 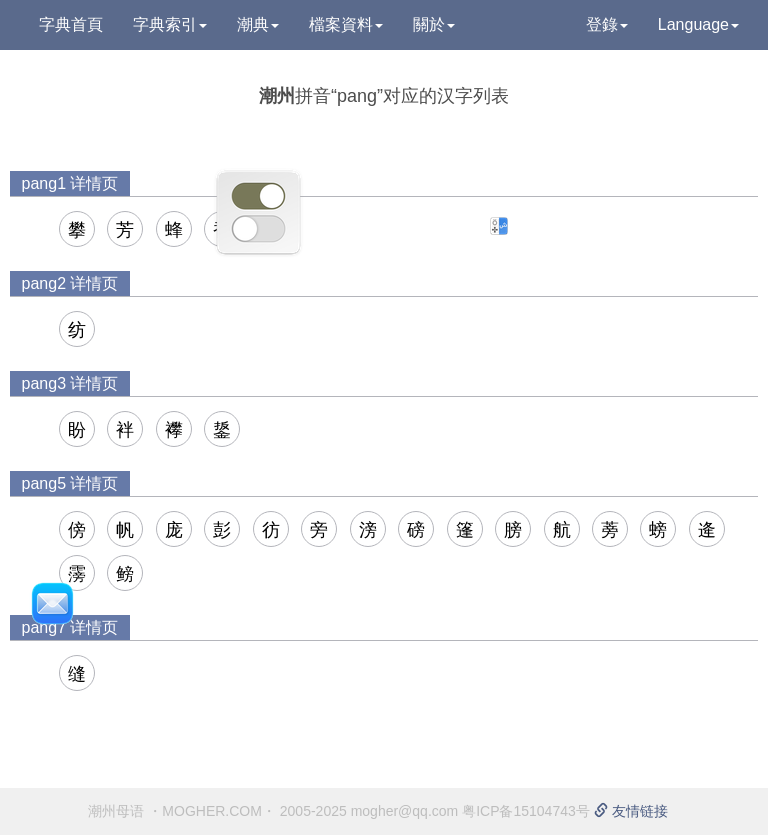 I want to click on open the GNOME Characters app, so click(x=499, y=226).